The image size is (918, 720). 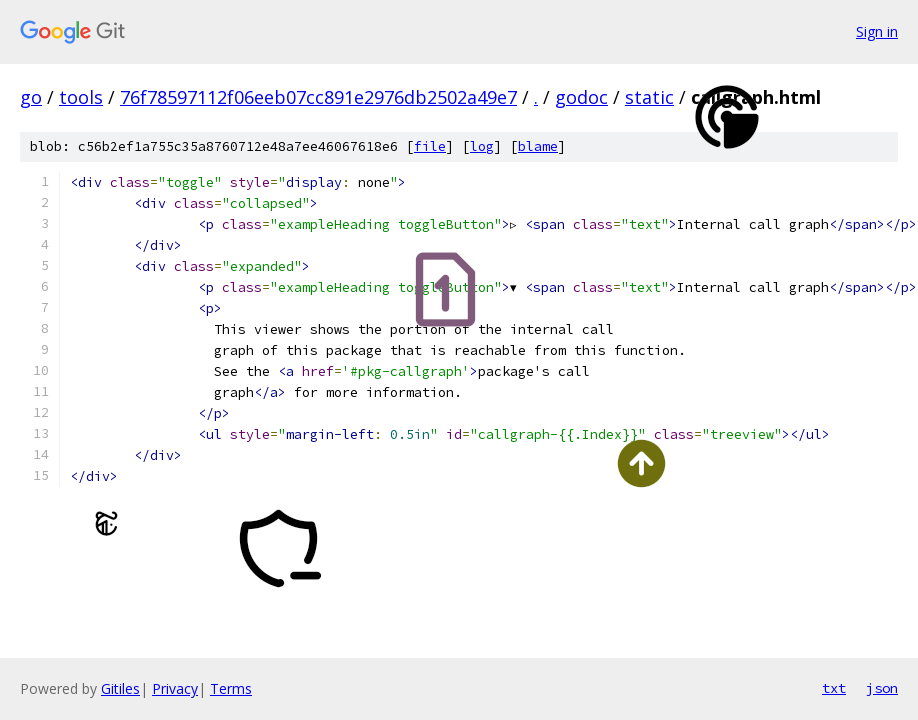 What do you see at coordinates (641, 463) in the screenshot?
I see `upload a file or content` at bounding box center [641, 463].